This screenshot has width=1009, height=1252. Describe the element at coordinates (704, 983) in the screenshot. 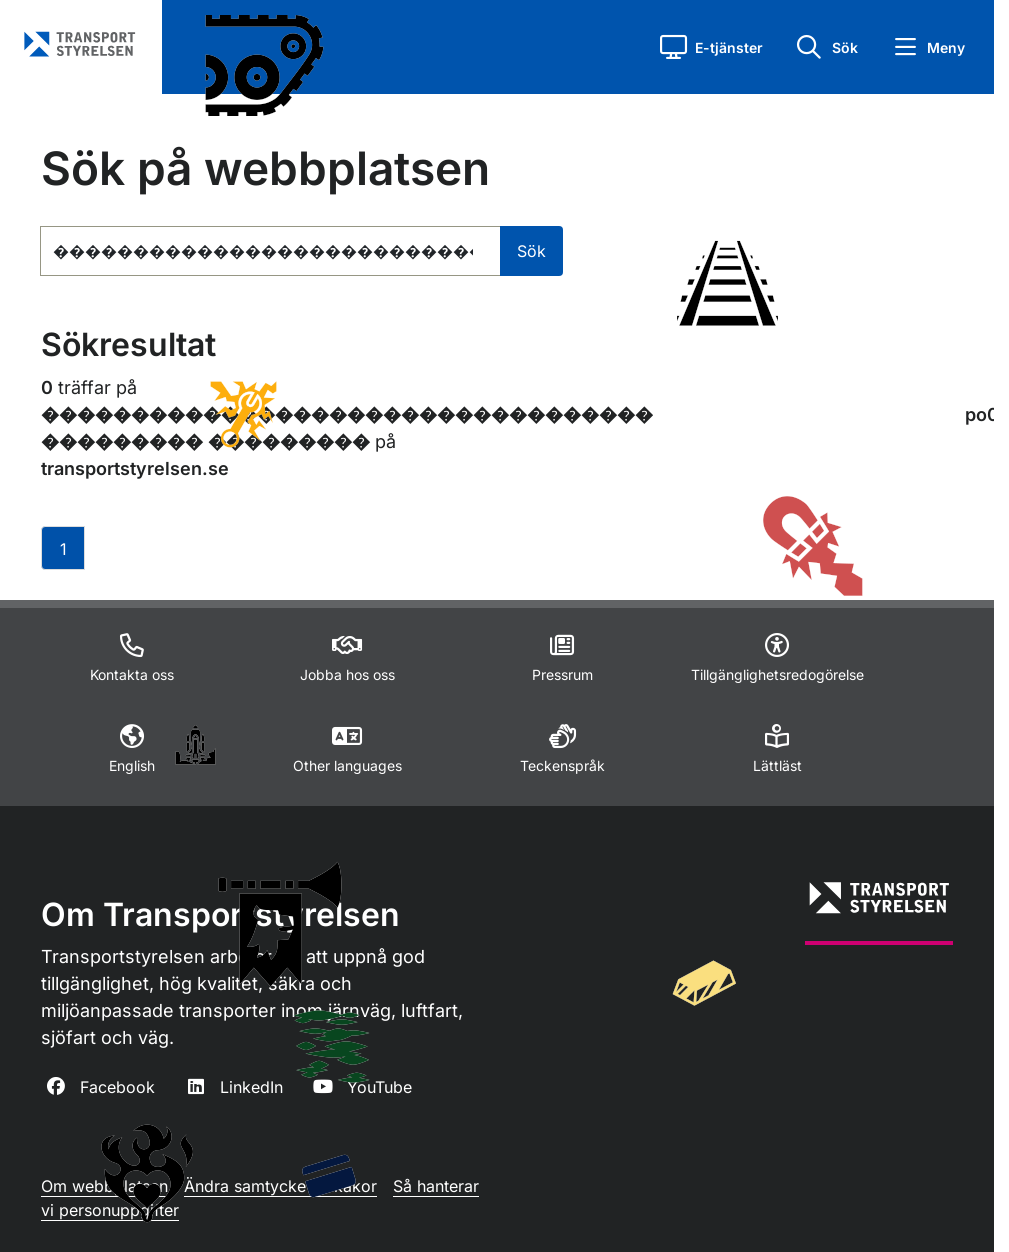

I see `represents metal or raw material resources in a game` at that location.